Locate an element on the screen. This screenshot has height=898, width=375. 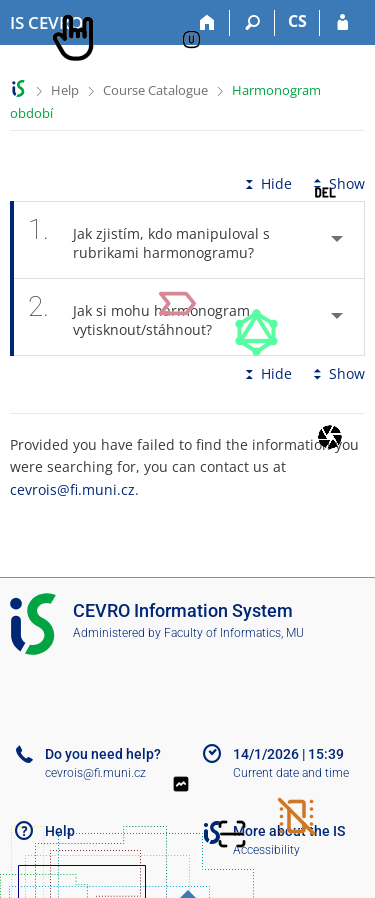
indicates GraphQL API integration is located at coordinates (256, 332).